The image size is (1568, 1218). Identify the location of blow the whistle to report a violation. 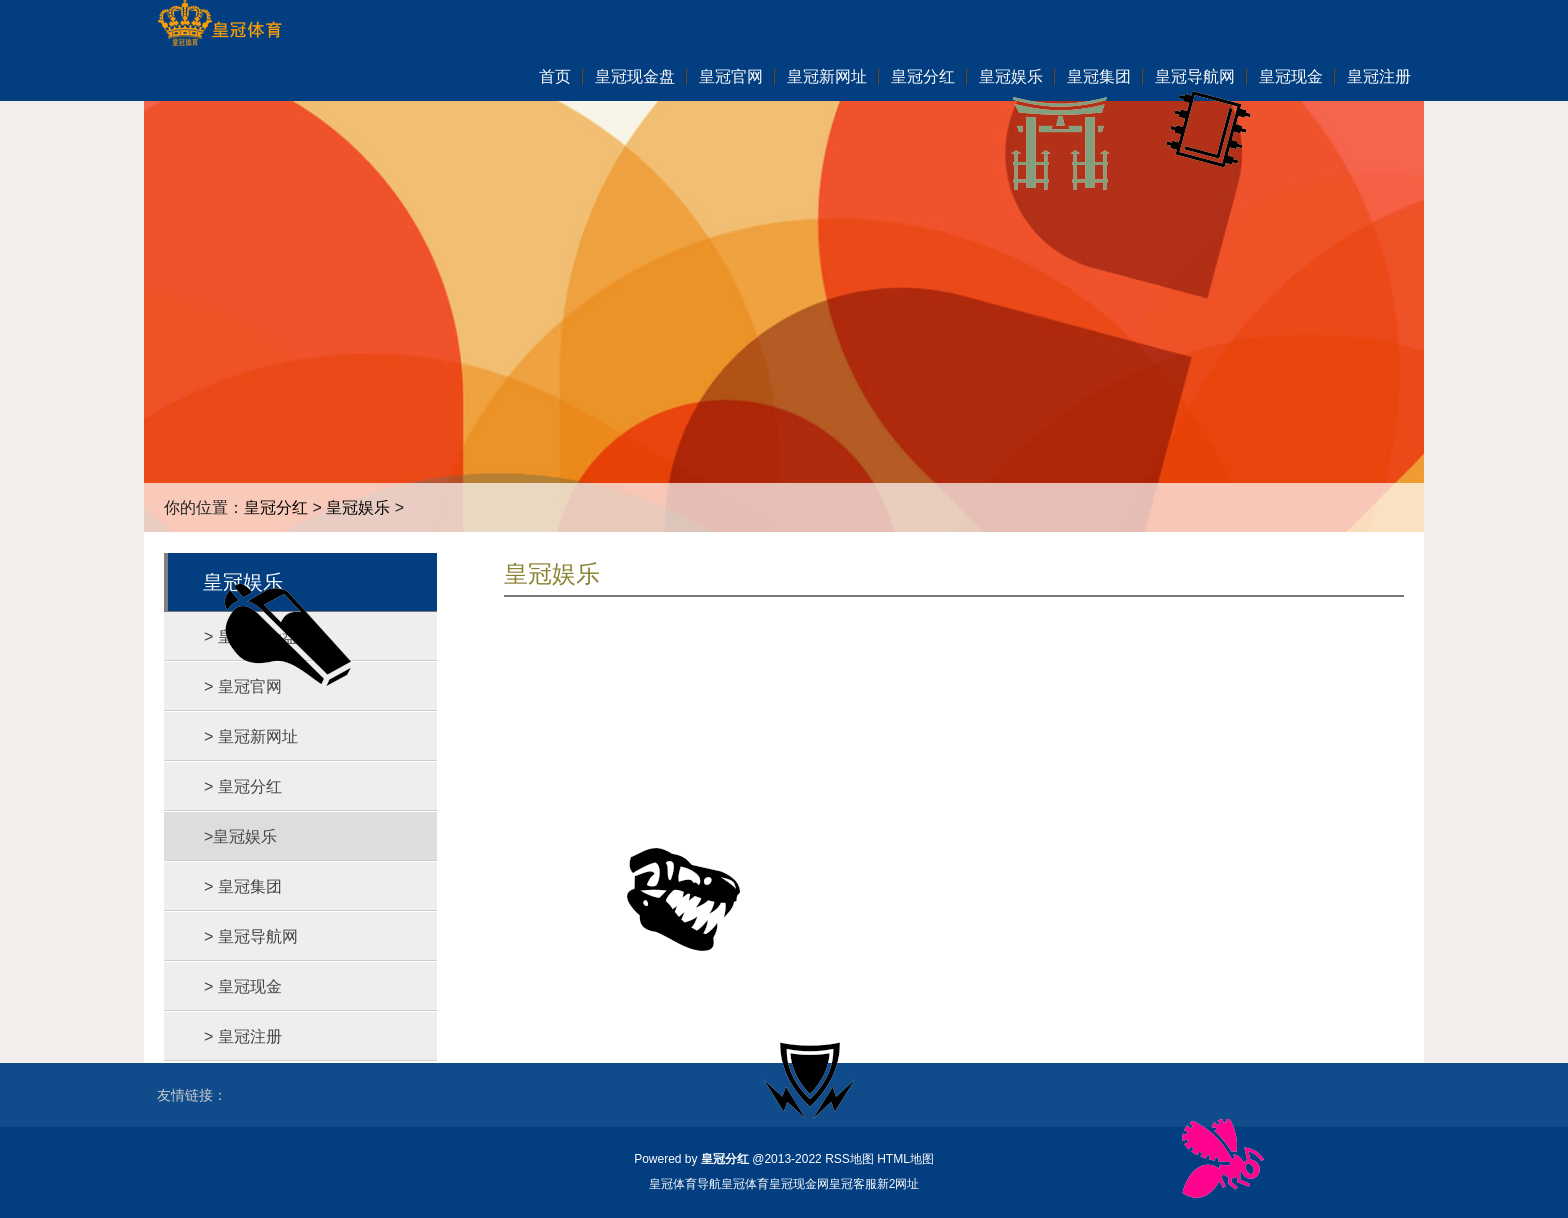
(288, 635).